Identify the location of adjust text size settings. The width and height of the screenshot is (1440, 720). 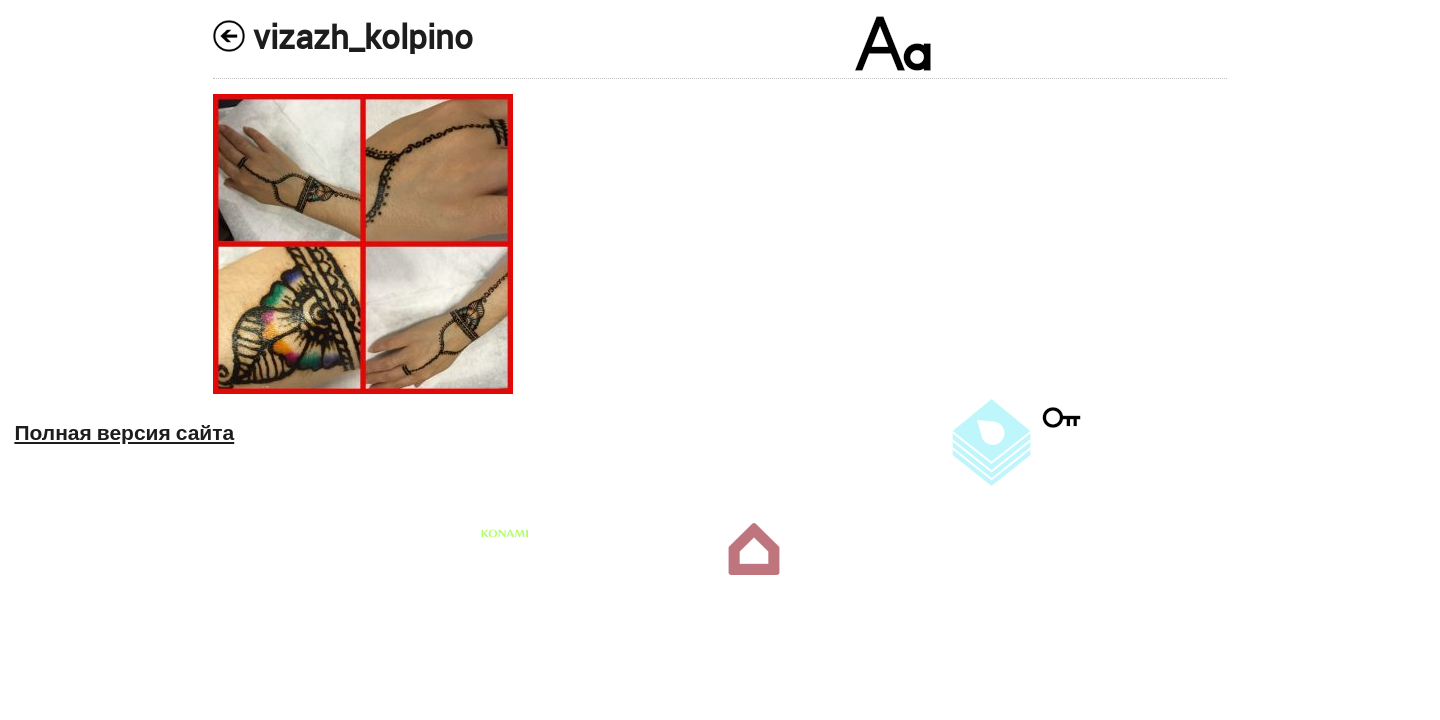
(893, 43).